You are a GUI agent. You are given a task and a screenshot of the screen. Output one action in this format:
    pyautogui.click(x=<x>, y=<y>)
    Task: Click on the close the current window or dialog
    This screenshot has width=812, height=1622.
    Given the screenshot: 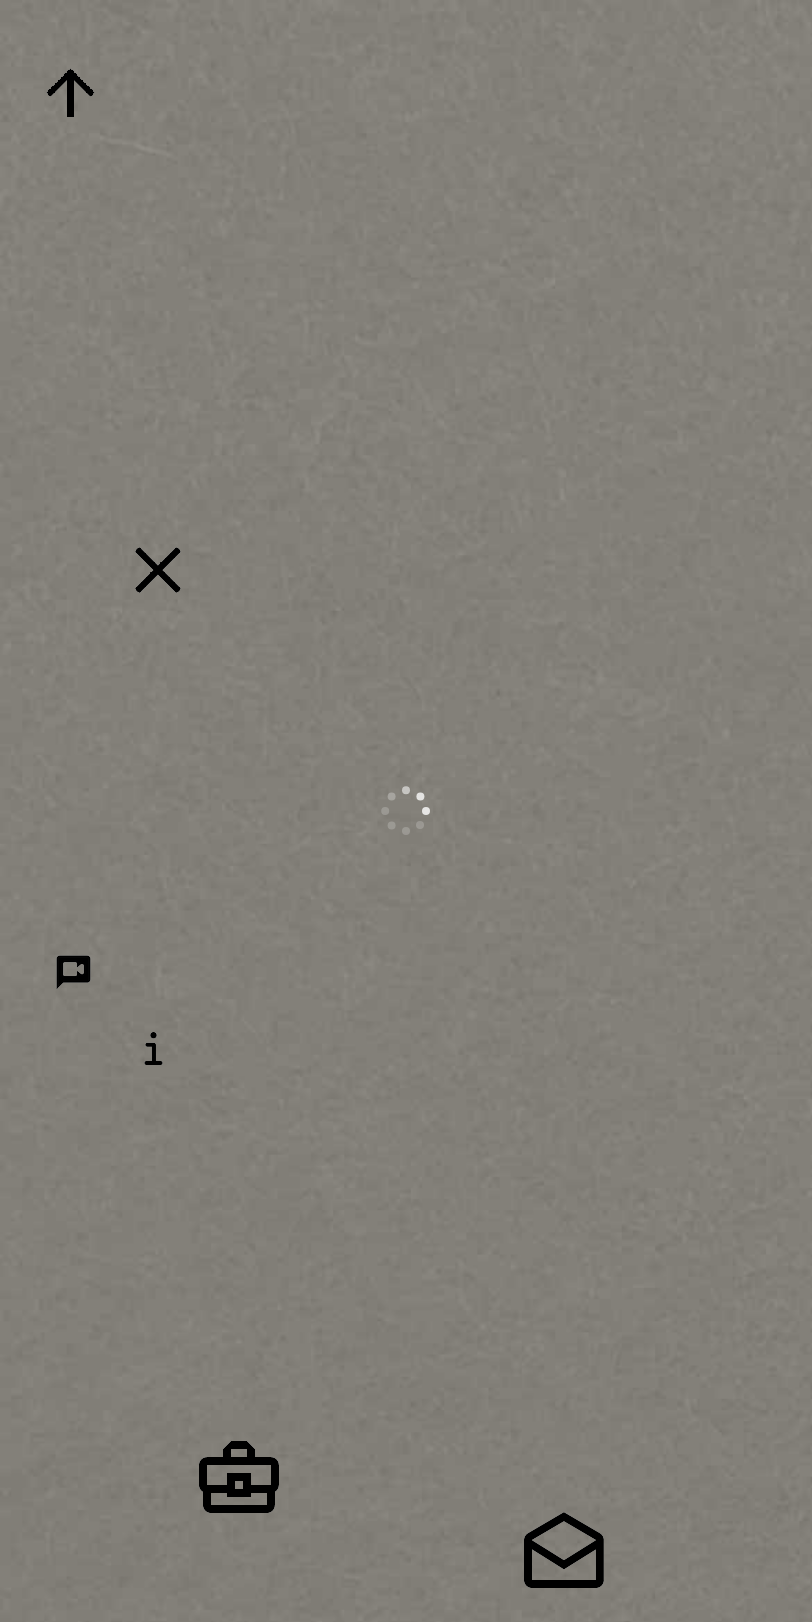 What is the action you would take?
    pyautogui.click(x=158, y=570)
    